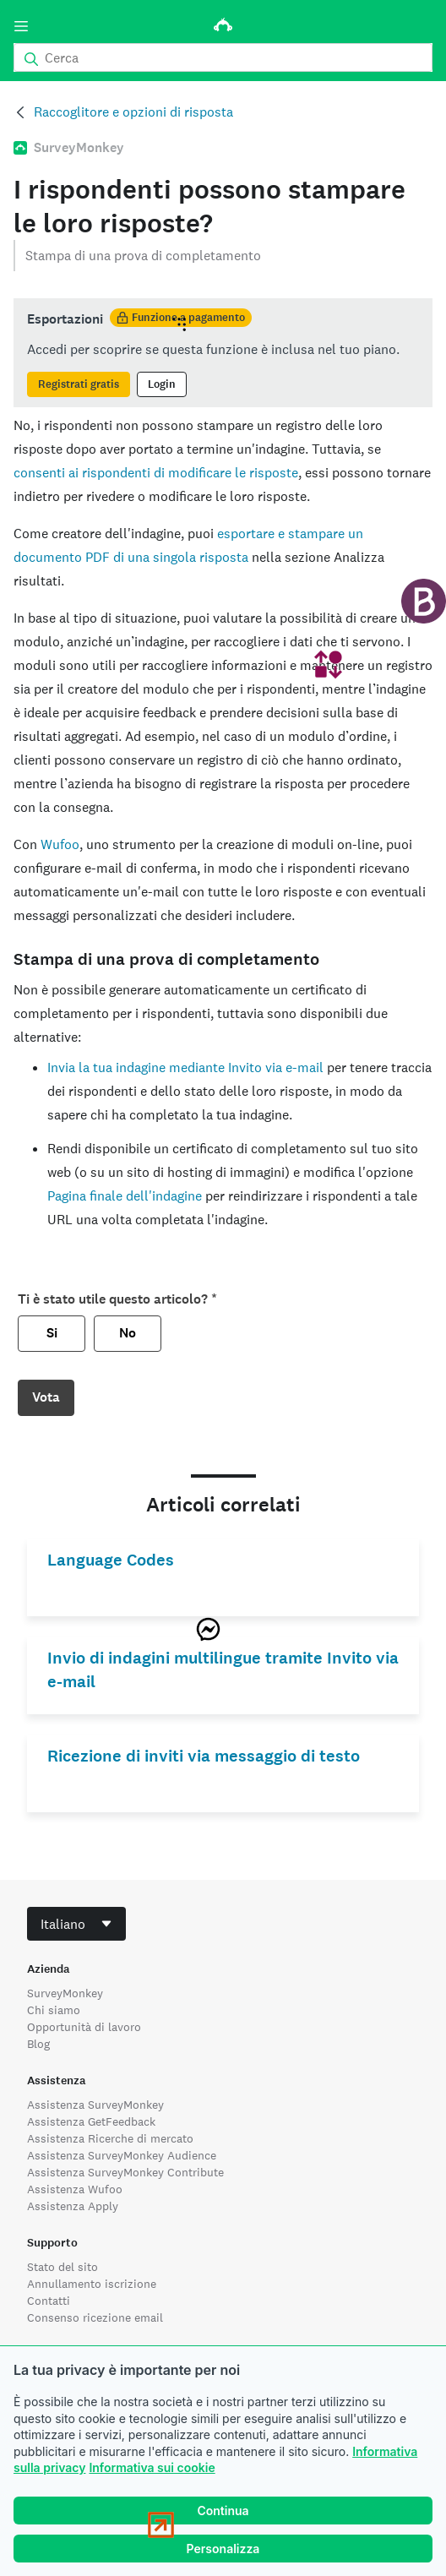 Image resolution: width=446 pixels, height=2576 pixels. I want to click on open link in new window, so click(160, 2524).